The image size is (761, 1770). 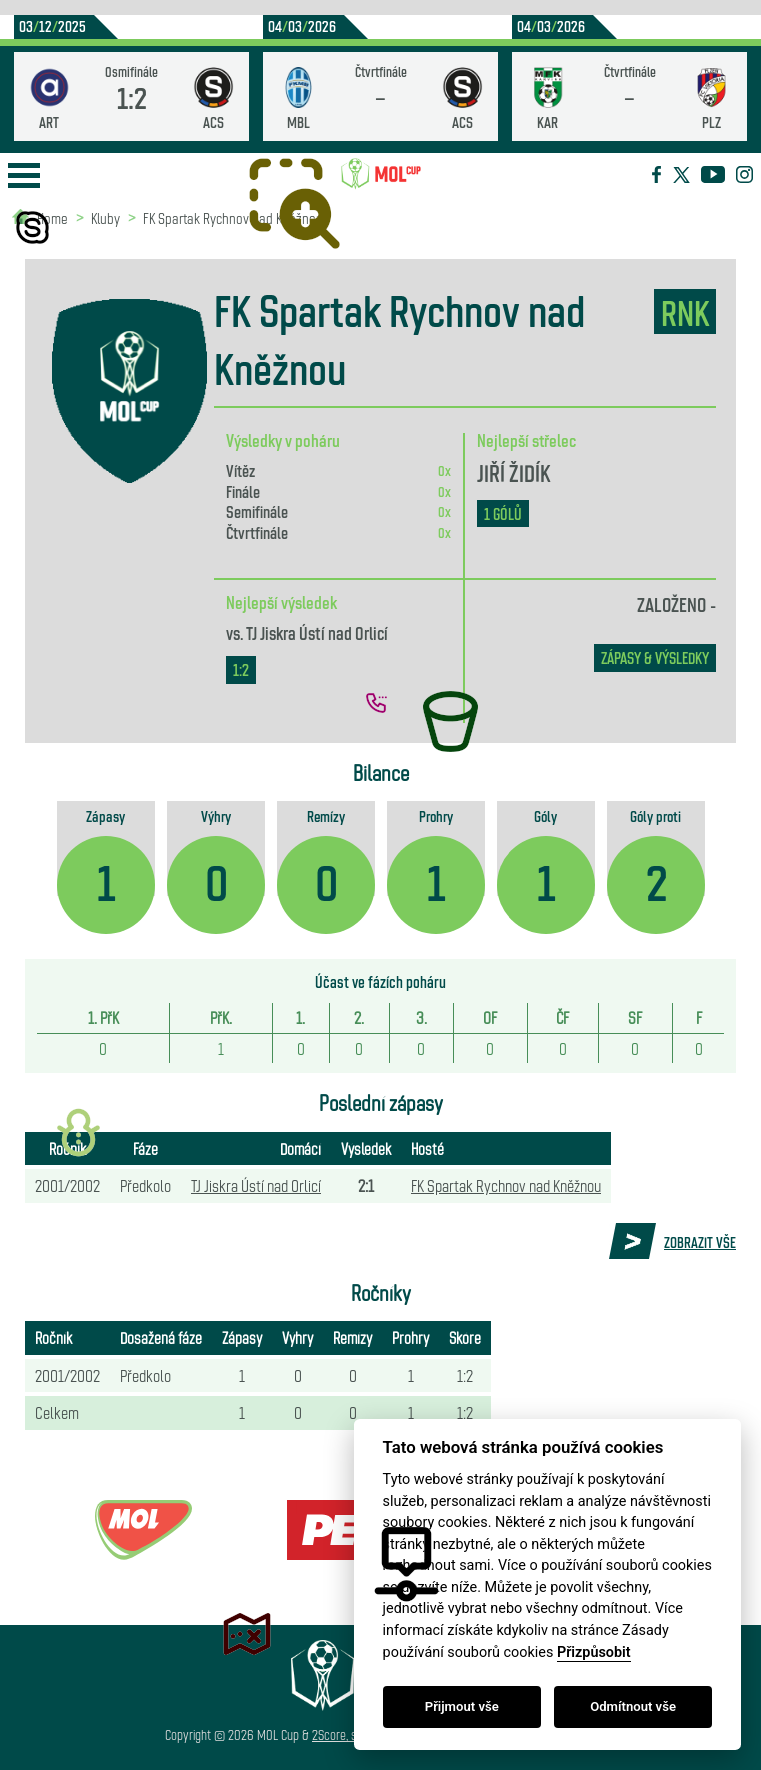 I want to click on indicates an active or incoming call, so click(x=376, y=702).